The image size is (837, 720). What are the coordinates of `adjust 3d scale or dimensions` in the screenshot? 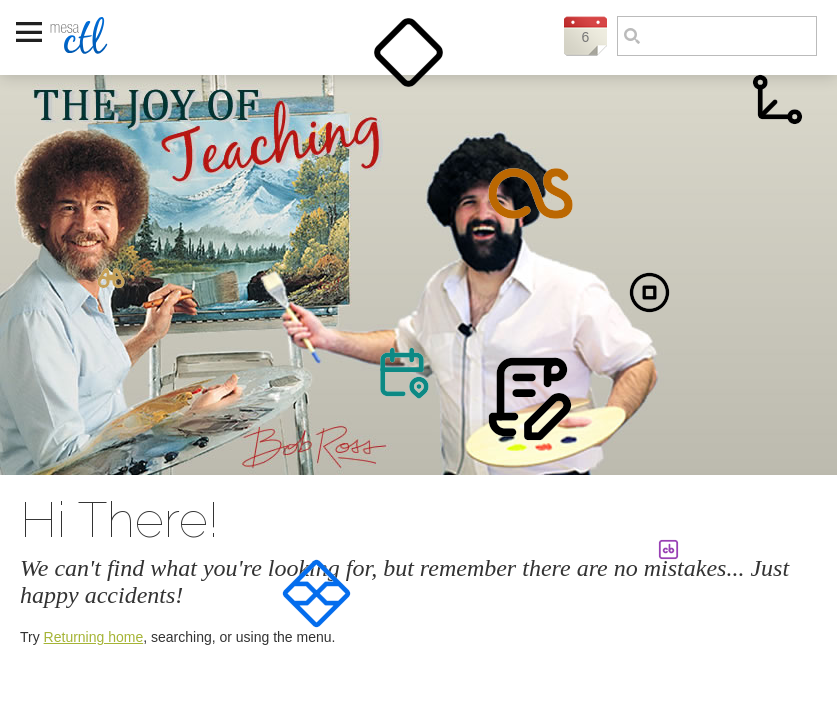 It's located at (777, 99).